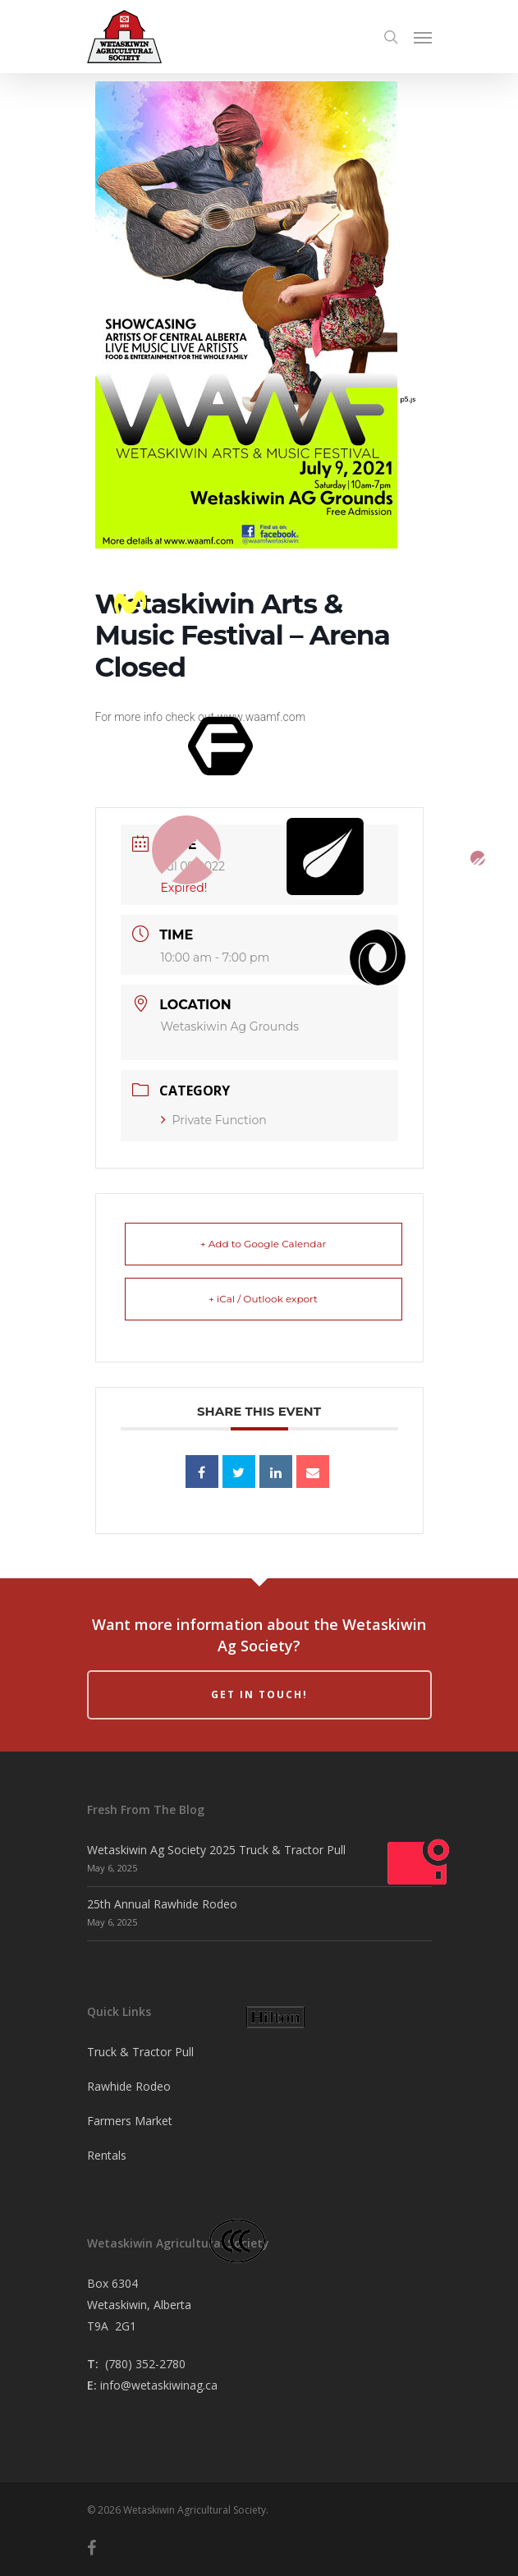  Describe the element at coordinates (478, 858) in the screenshot. I see `planetscale database platform logo` at that location.